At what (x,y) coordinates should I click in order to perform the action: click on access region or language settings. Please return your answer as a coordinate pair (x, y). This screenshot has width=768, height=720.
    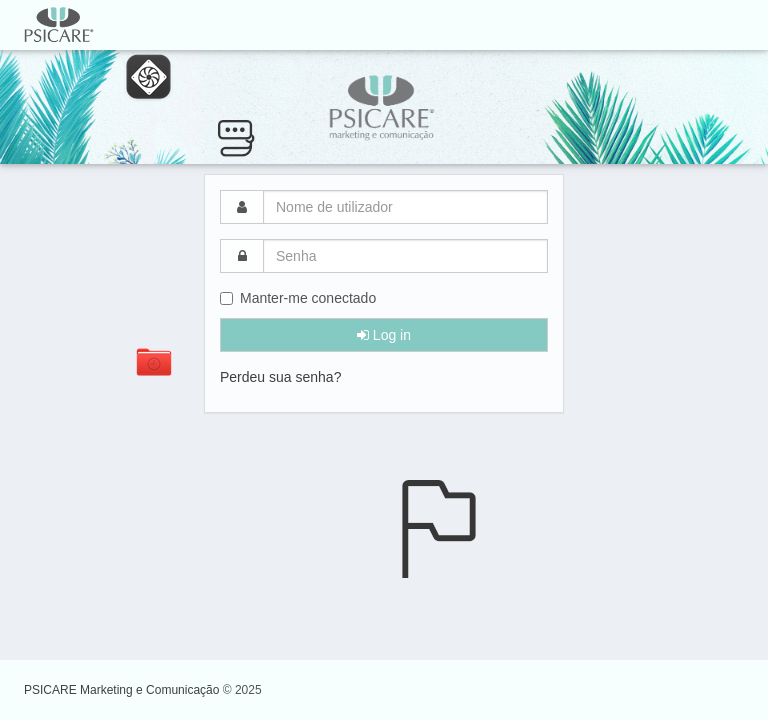
    Looking at the image, I should click on (439, 529).